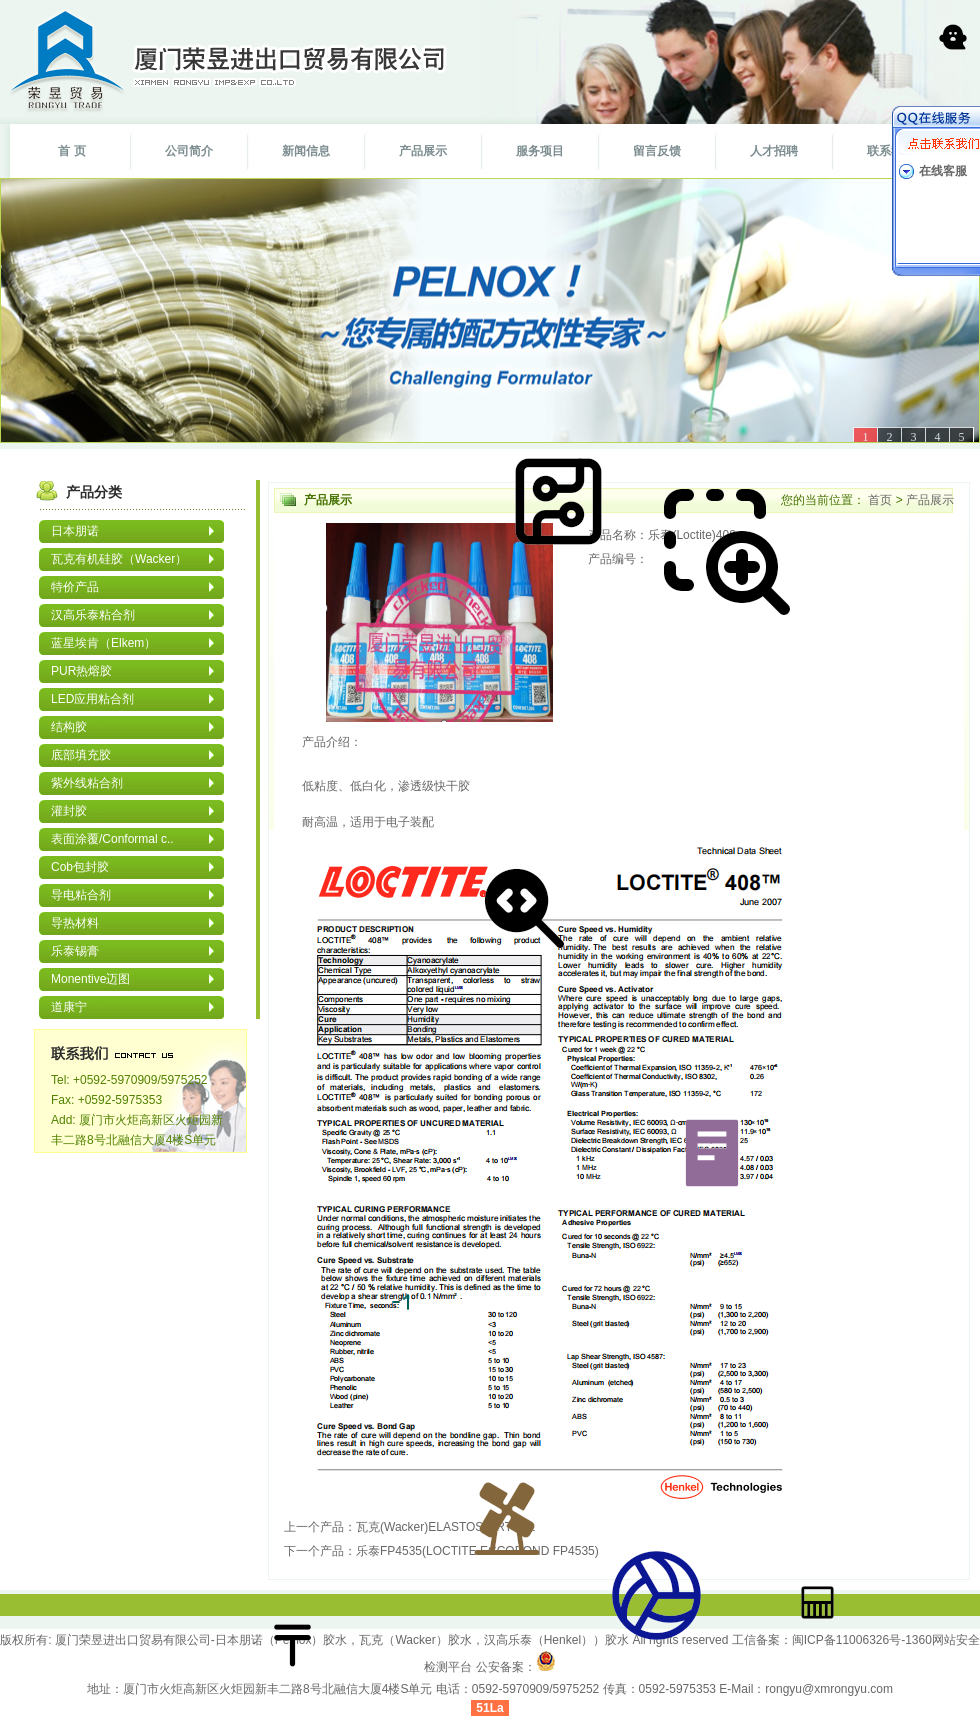 This screenshot has width=980, height=1716. I want to click on zoom in on a selected area, so click(724, 549).